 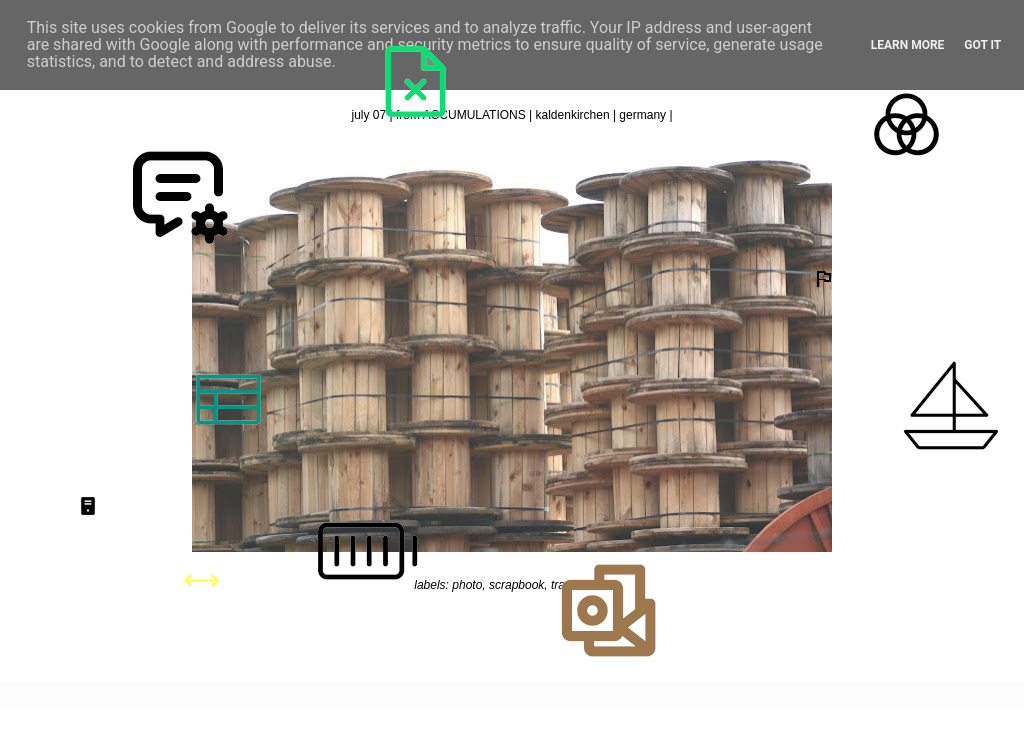 What do you see at coordinates (906, 125) in the screenshot?
I see `indicates overlapping or shared data between three sets` at bounding box center [906, 125].